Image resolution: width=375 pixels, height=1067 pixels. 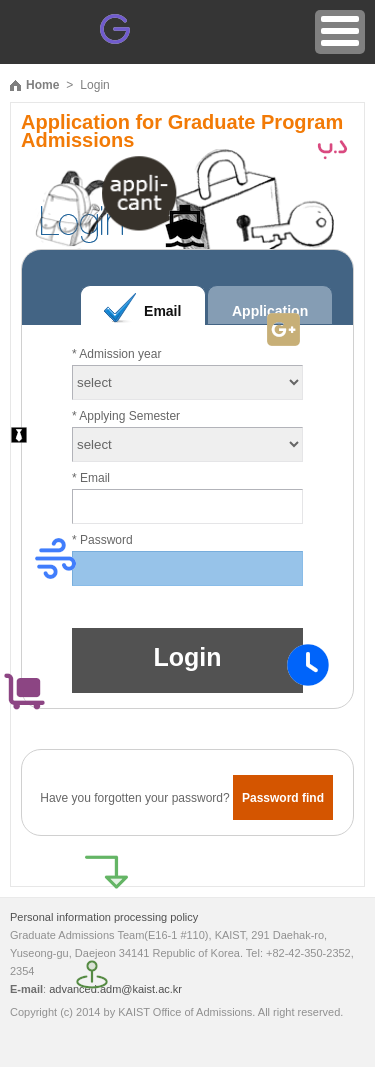 I want to click on indicates current wind conditions, so click(x=55, y=558).